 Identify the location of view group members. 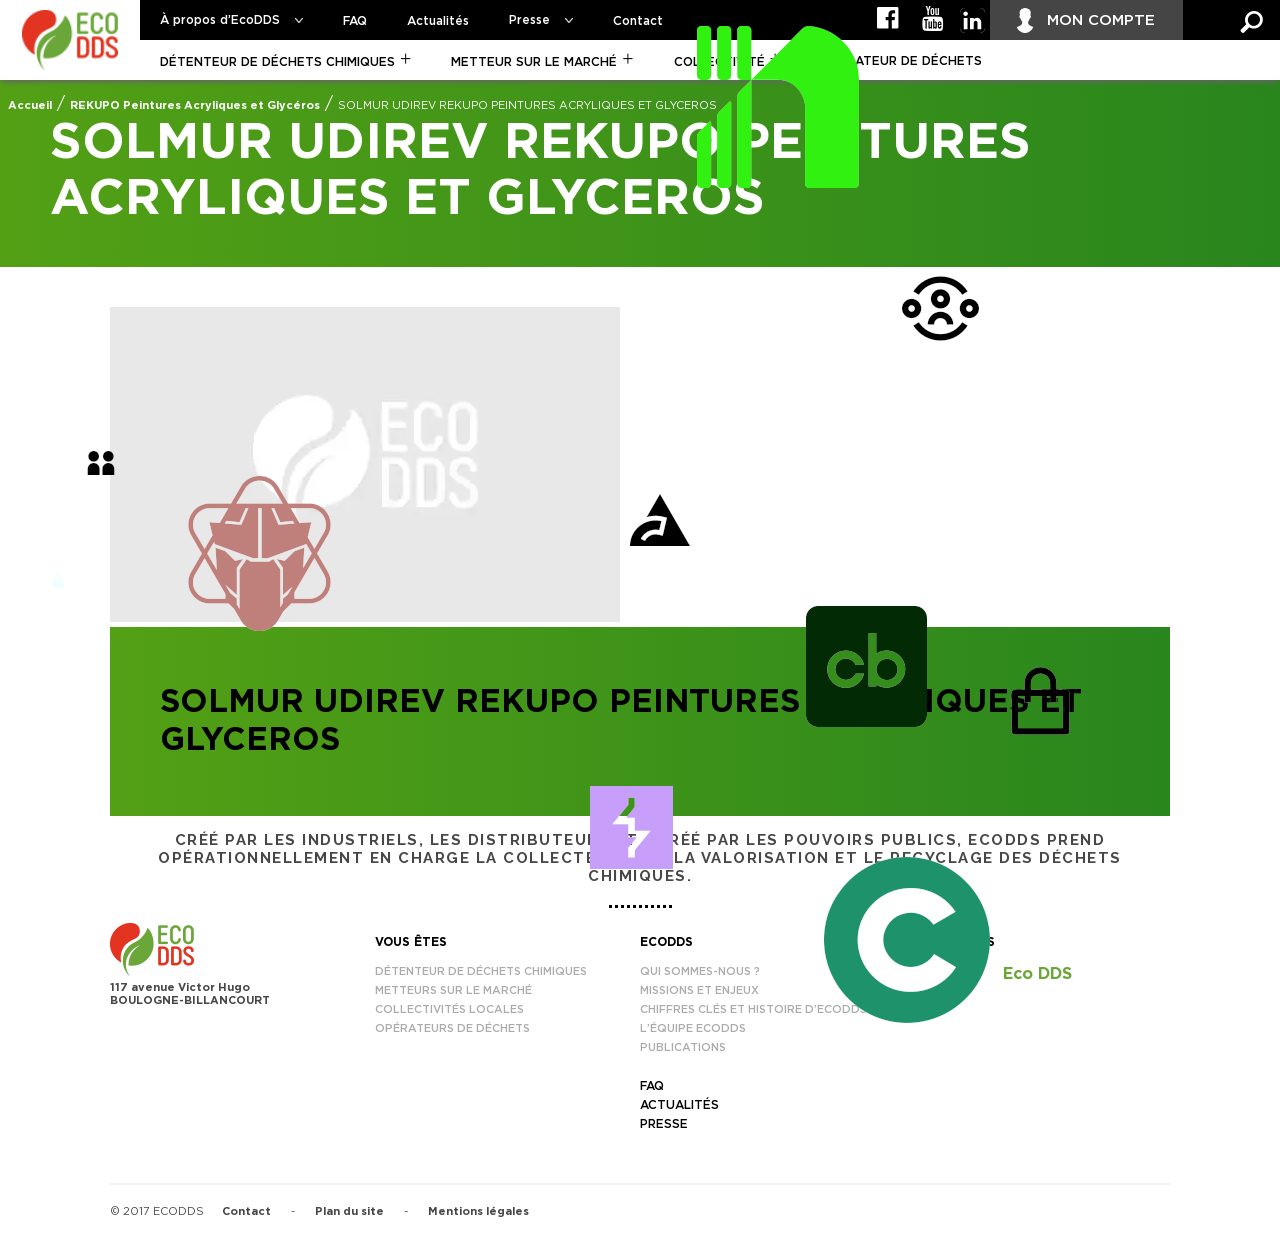
(101, 463).